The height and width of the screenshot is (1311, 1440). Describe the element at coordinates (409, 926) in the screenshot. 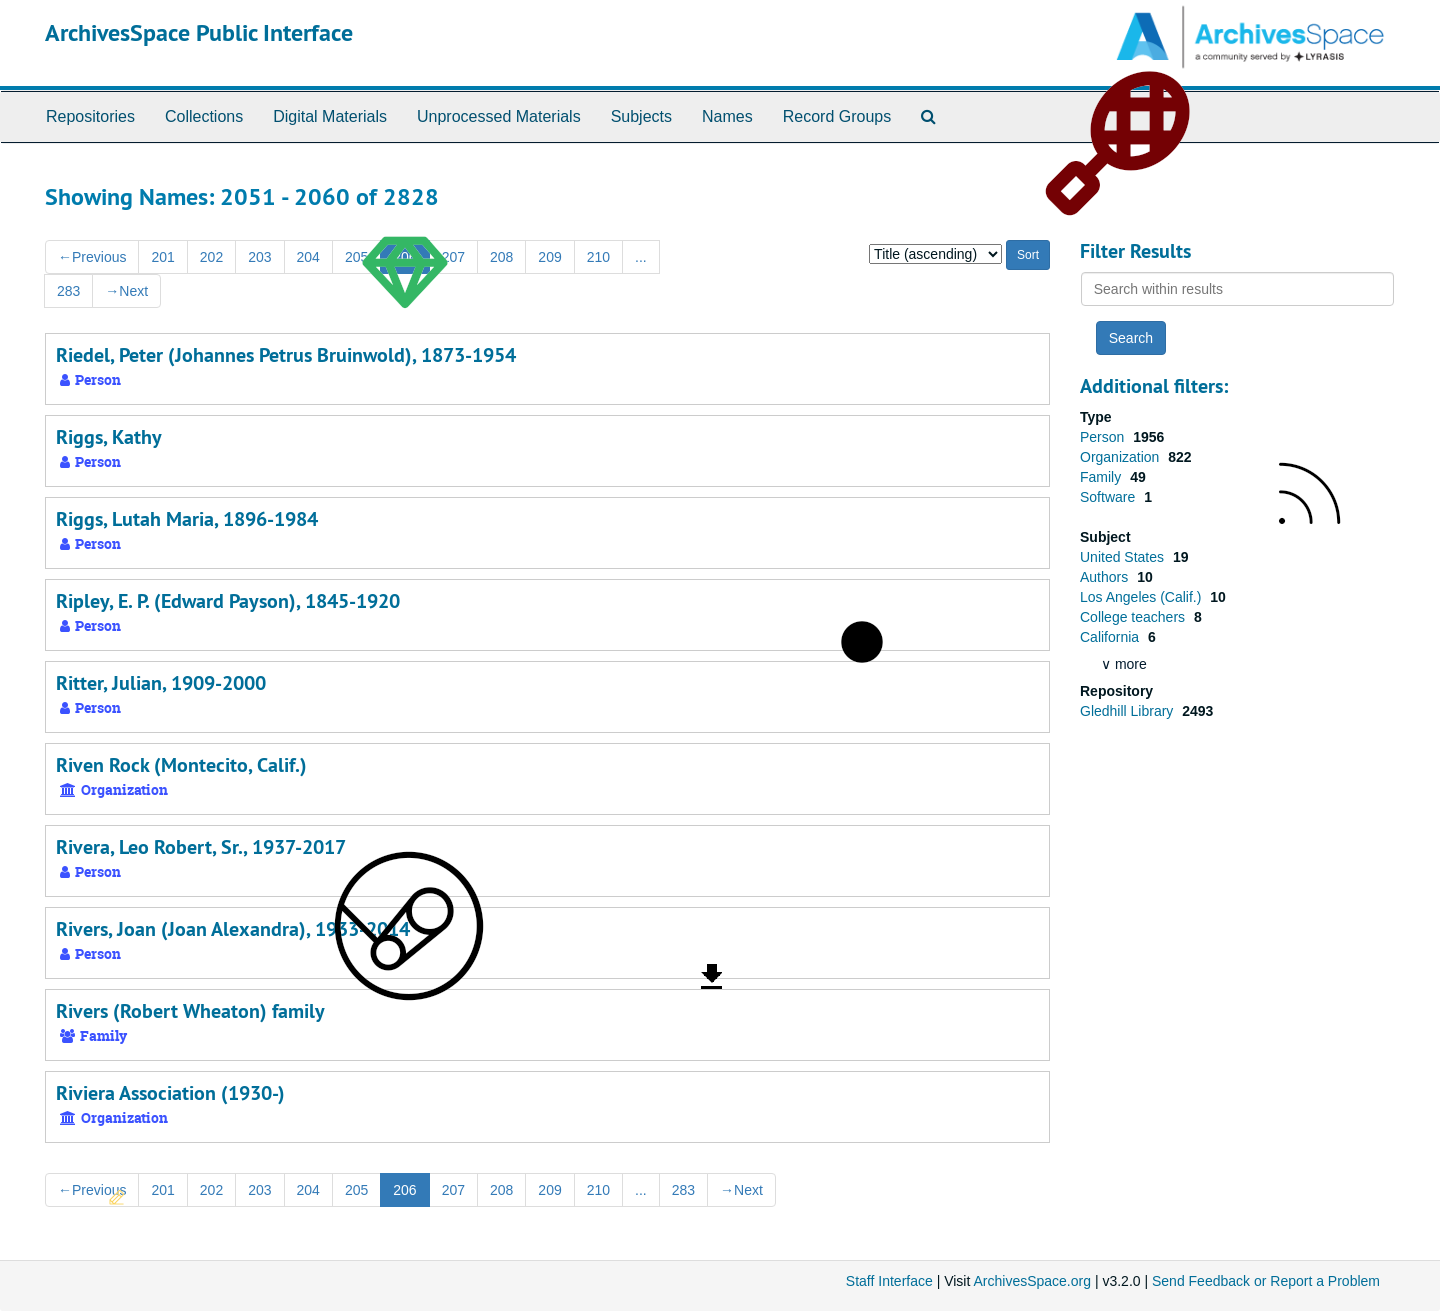

I see `open steam gaming platform` at that location.